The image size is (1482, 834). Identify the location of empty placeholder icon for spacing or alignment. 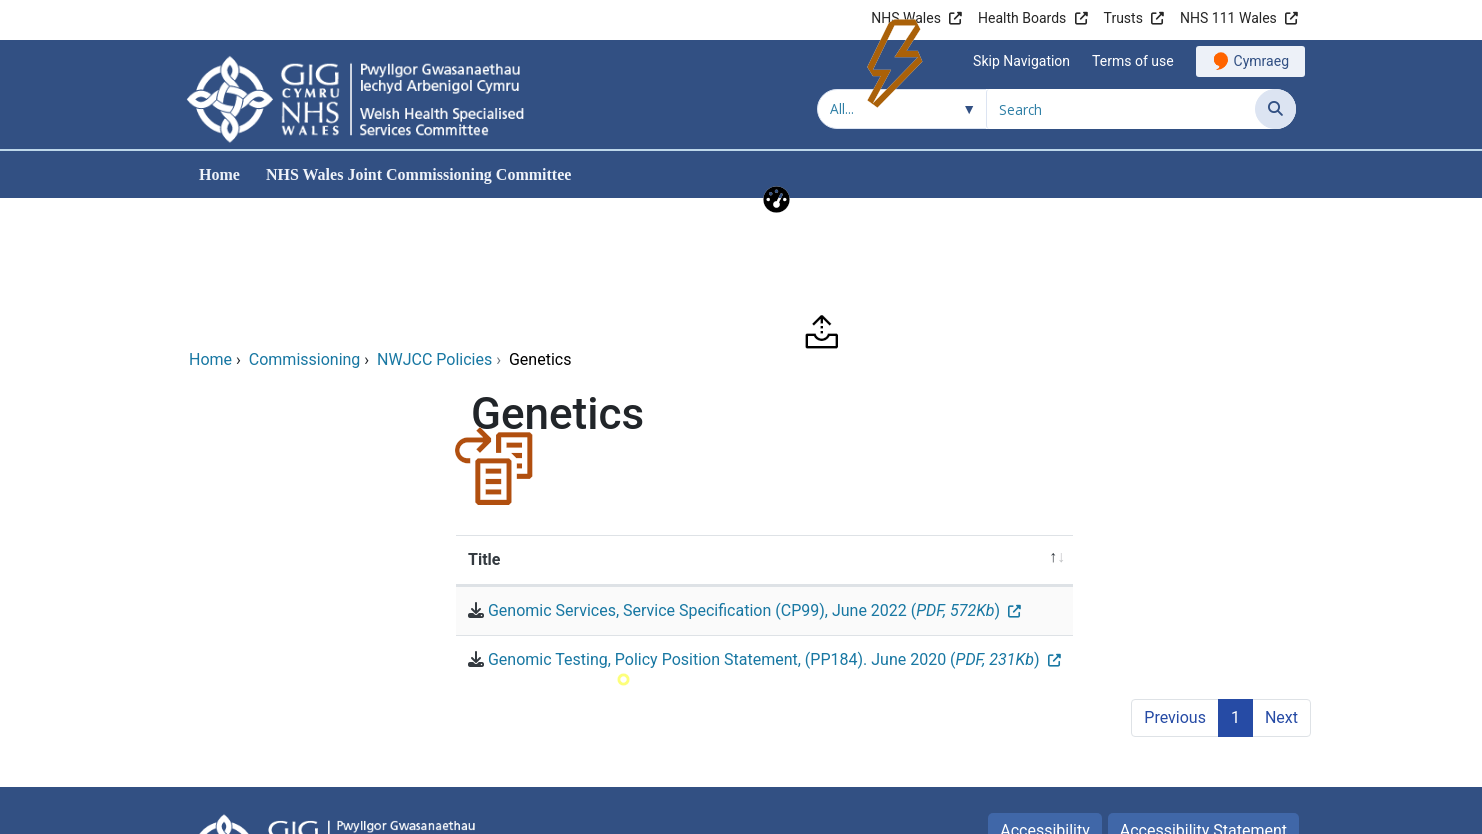
(907, 740).